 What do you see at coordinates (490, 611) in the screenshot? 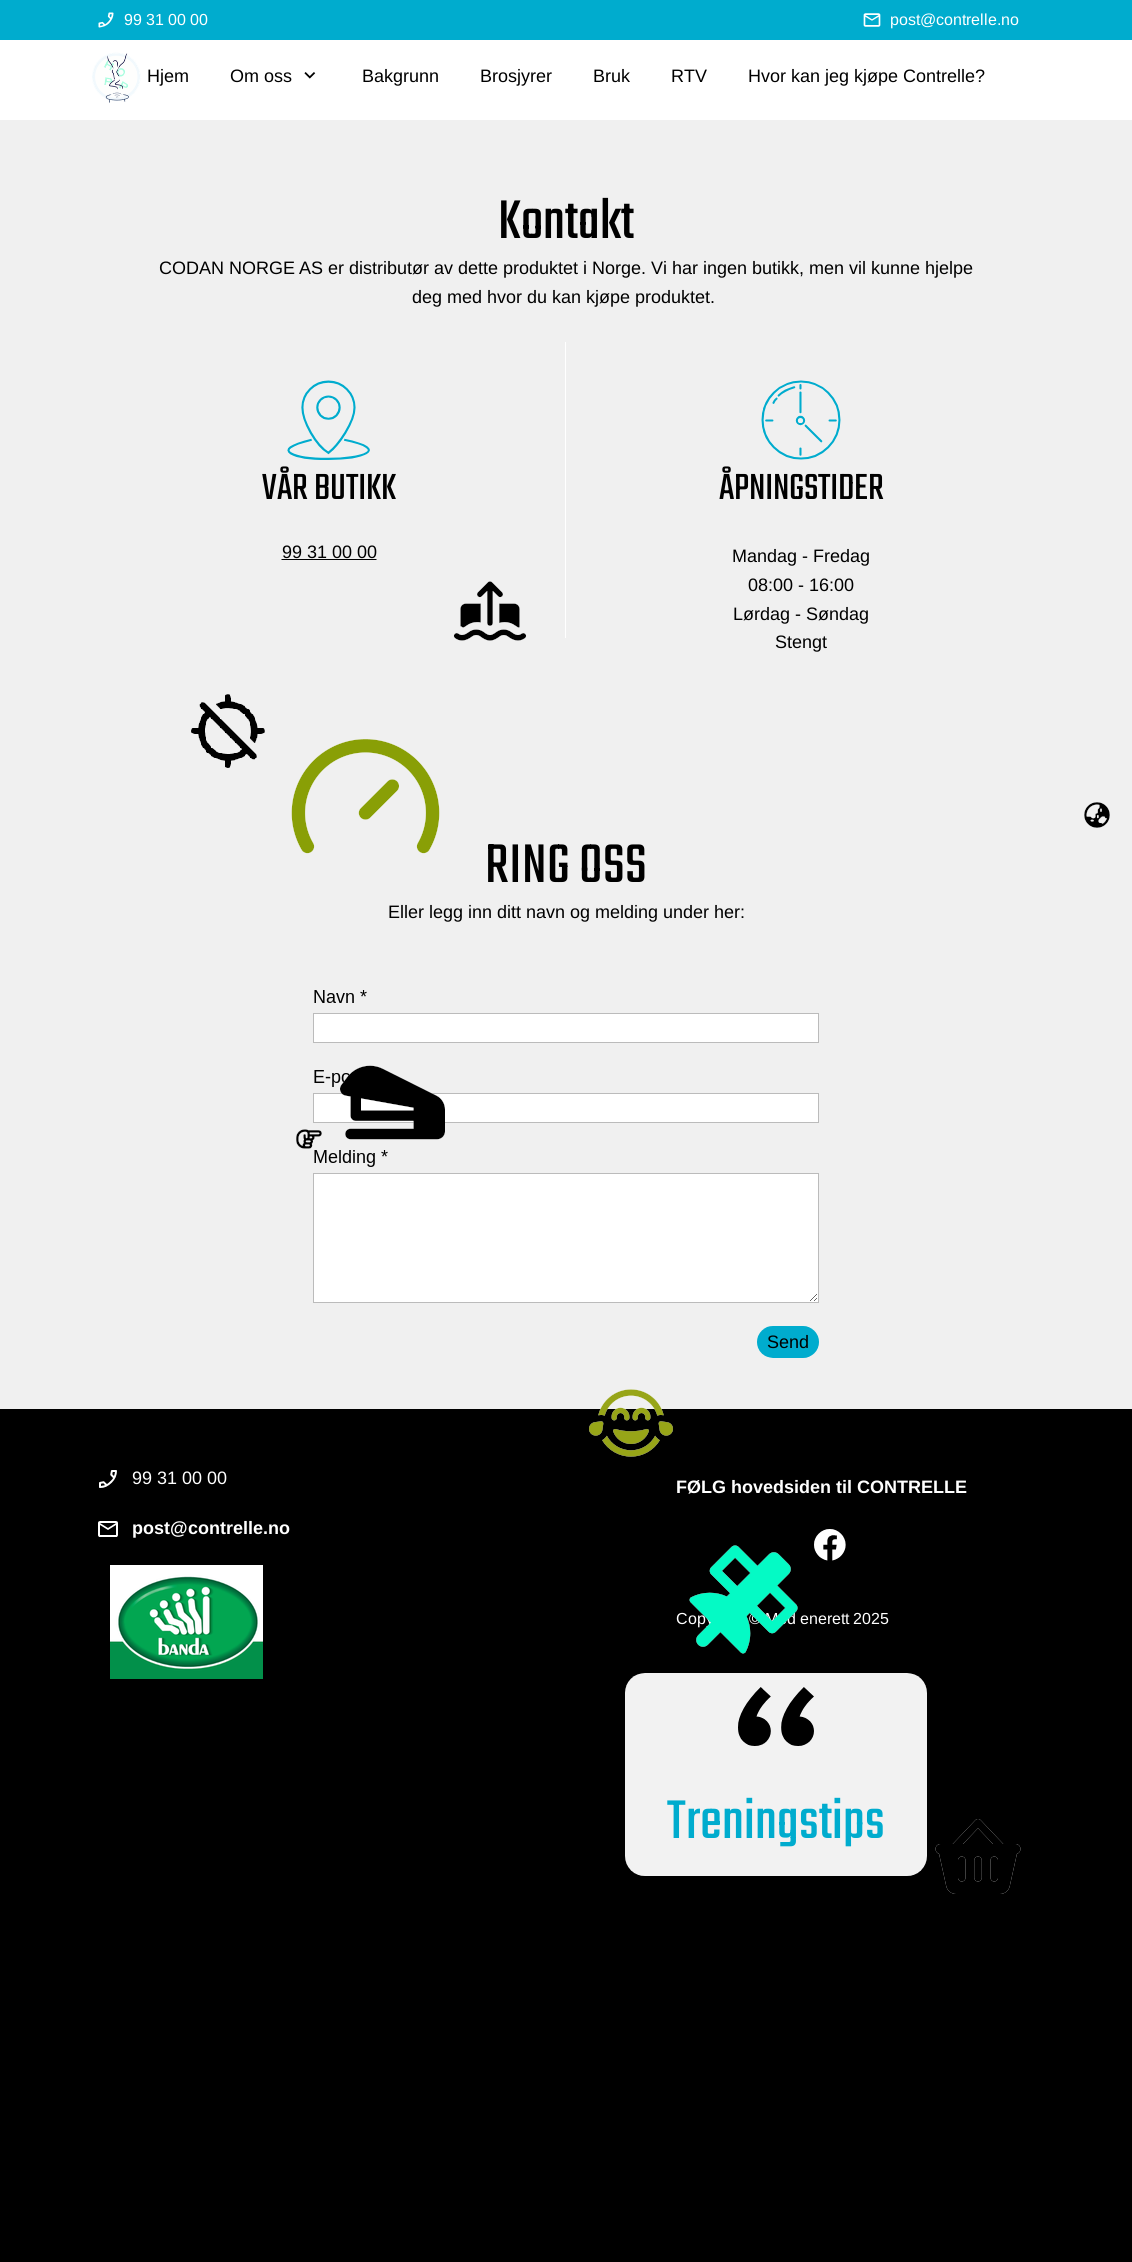
I see `indicates rising water levels or flood warning` at bounding box center [490, 611].